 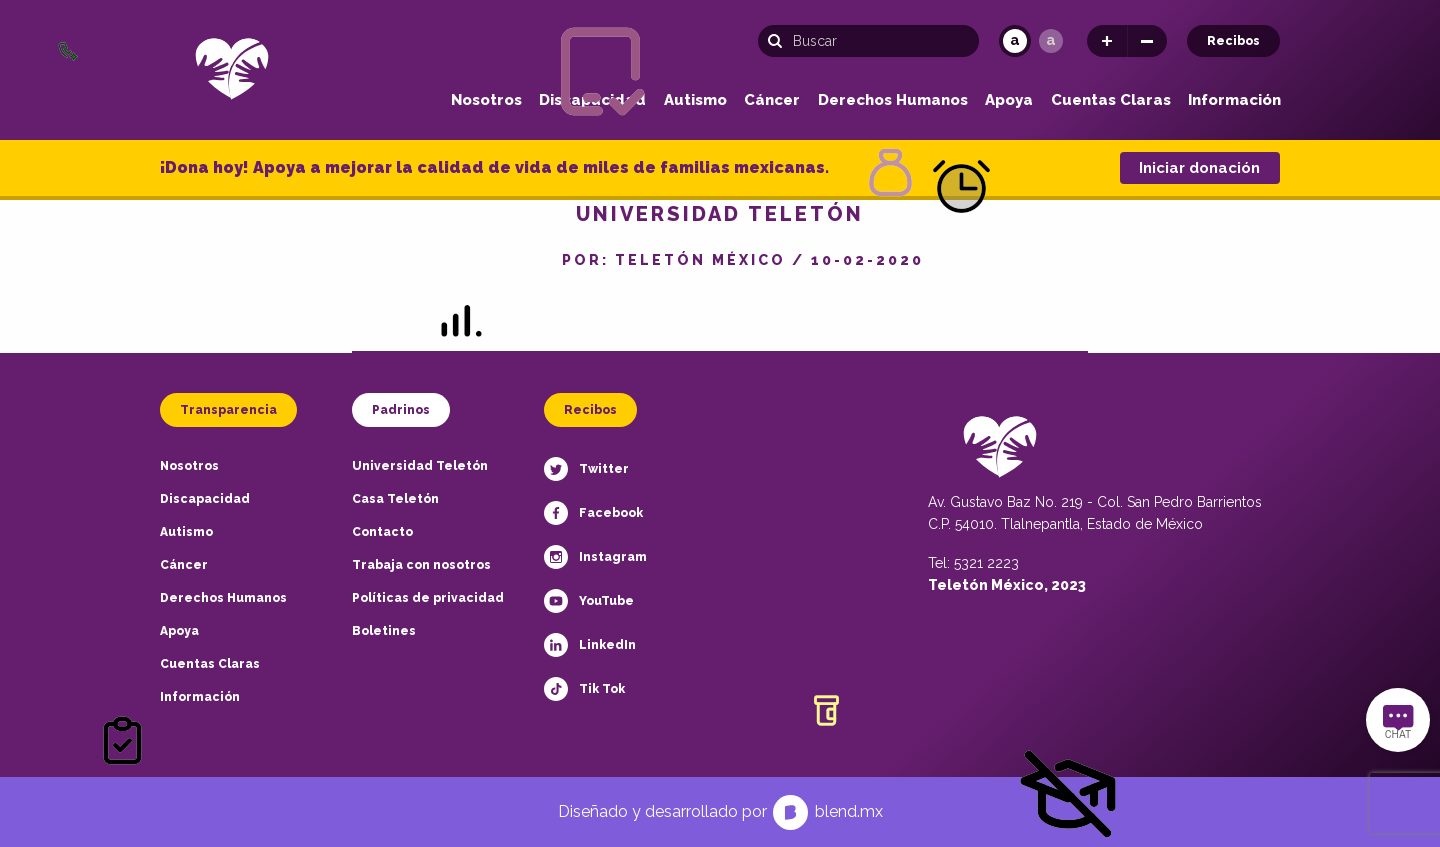 I want to click on ipad successfully connected or paired, so click(x=600, y=71).